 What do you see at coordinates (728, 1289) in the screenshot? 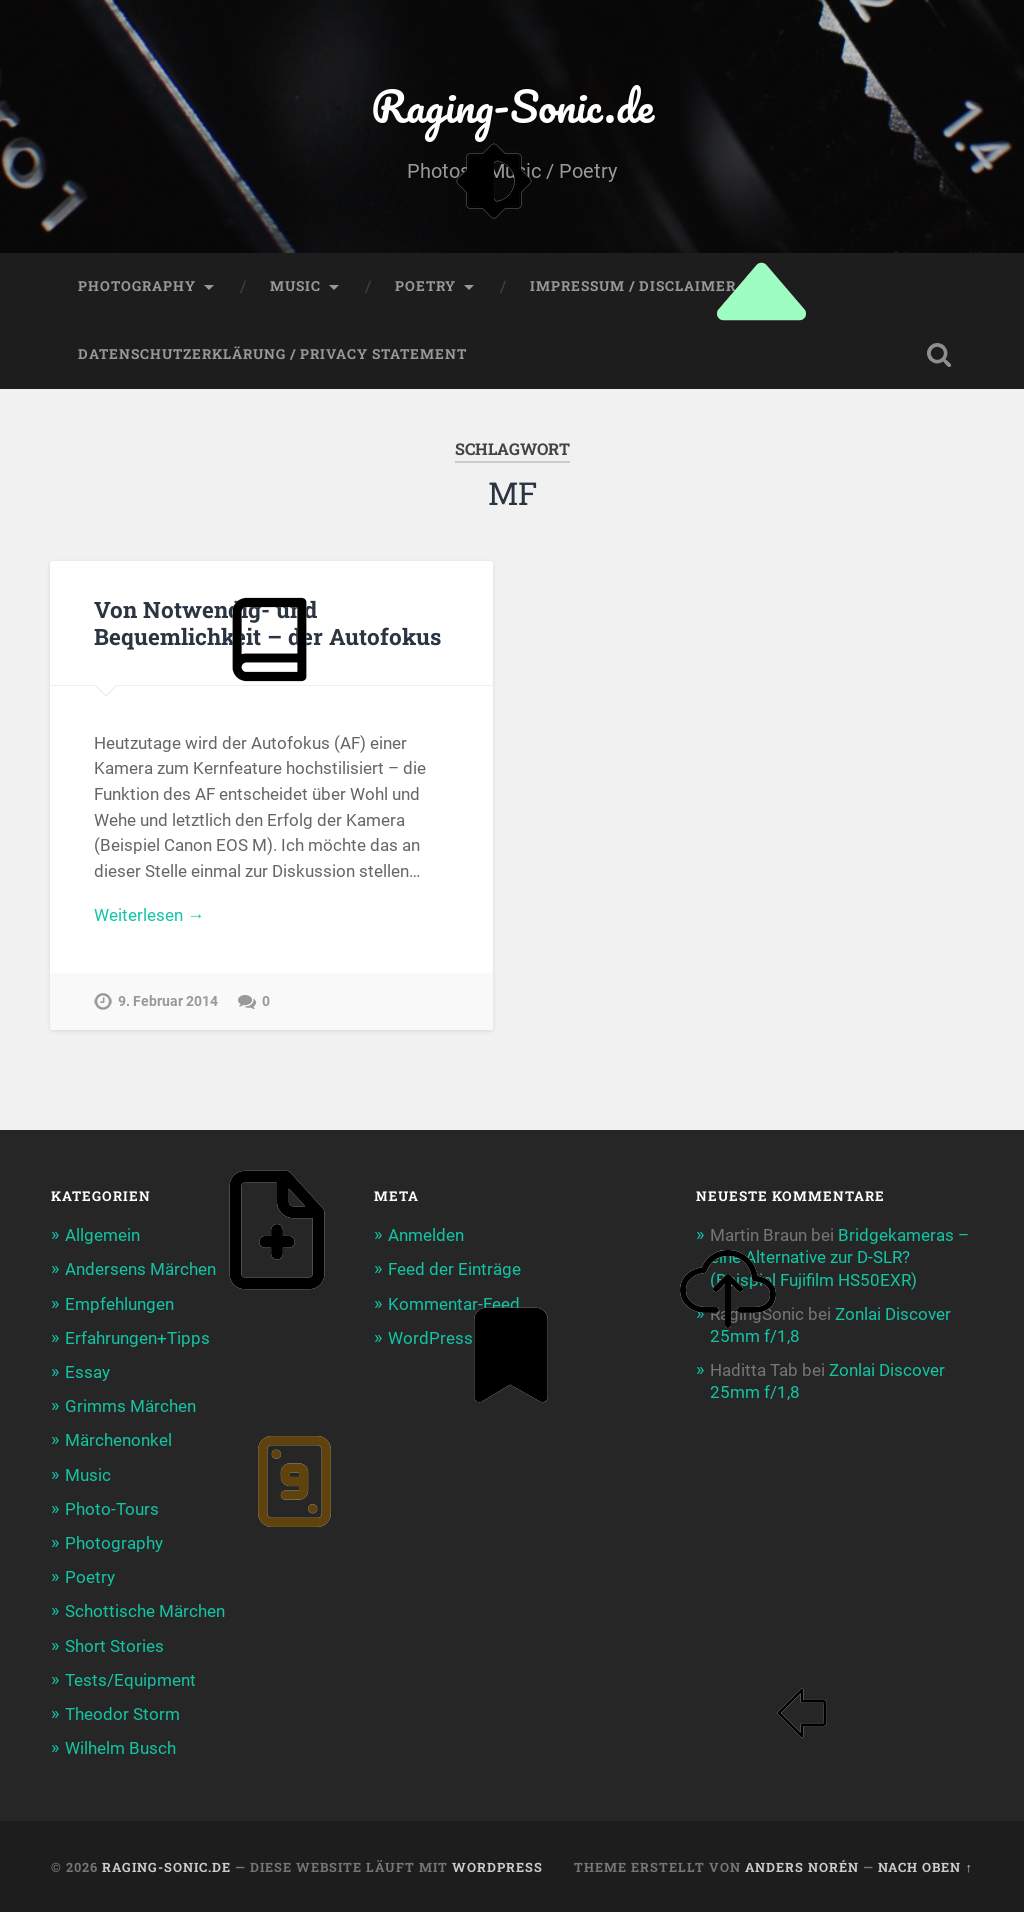
I see `upload a file to cloud storage` at bounding box center [728, 1289].